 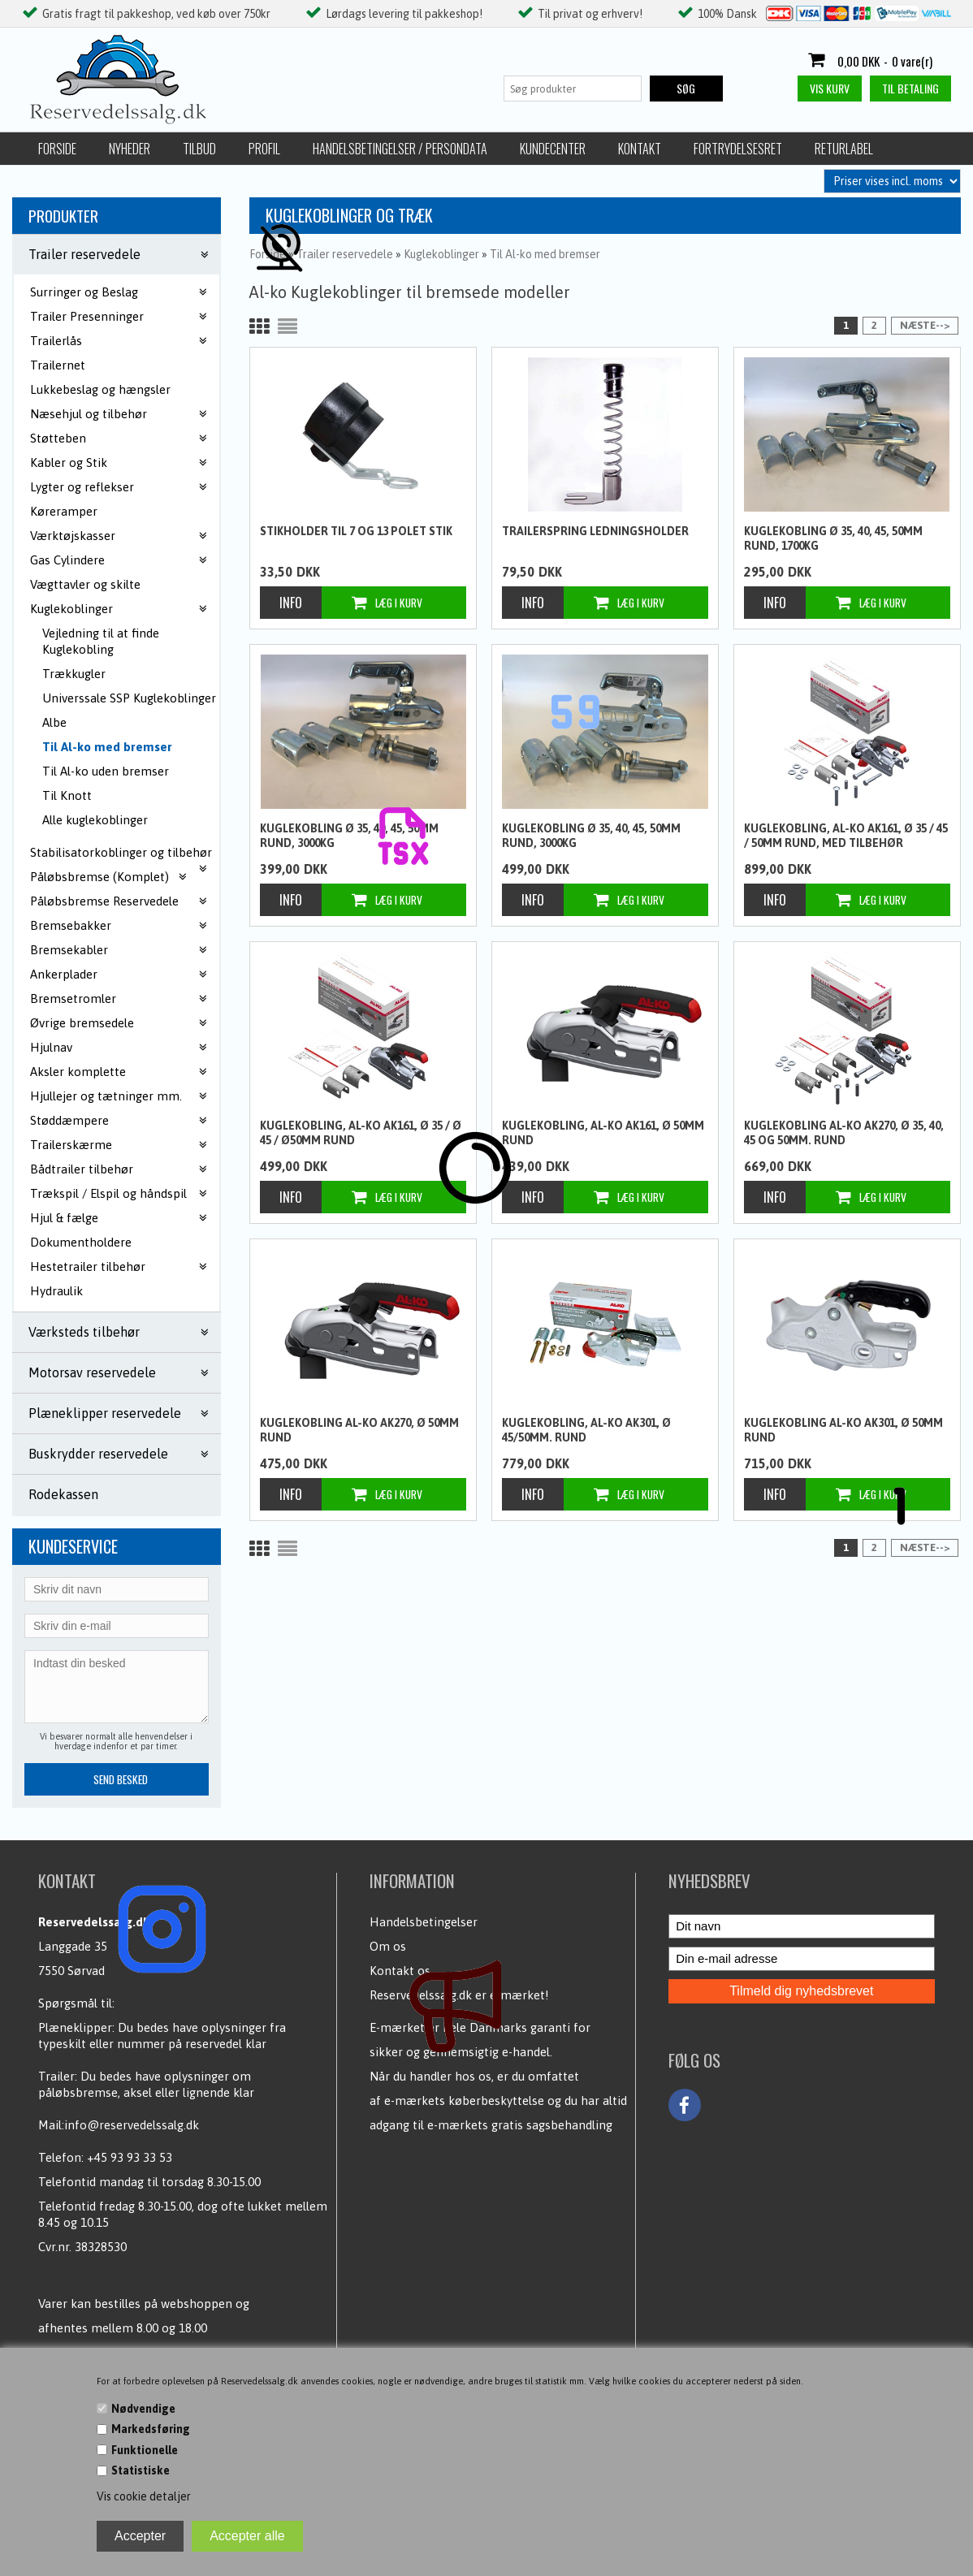 What do you see at coordinates (901, 1506) in the screenshot?
I see `indicates first item or top priority` at bounding box center [901, 1506].